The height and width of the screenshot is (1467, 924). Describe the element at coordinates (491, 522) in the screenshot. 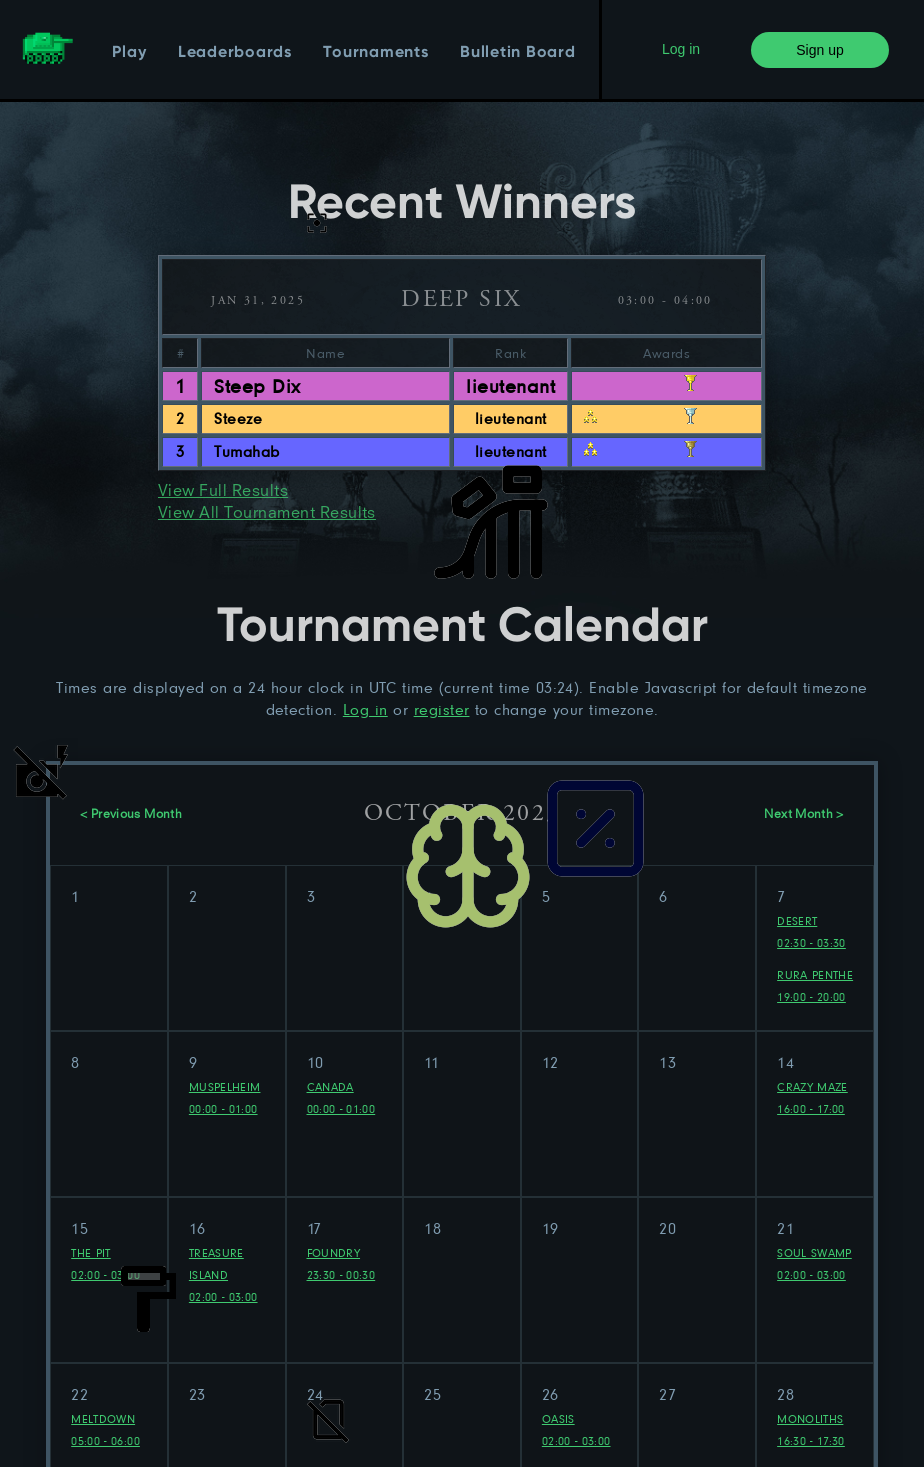

I see `browse amusement park attractions` at that location.